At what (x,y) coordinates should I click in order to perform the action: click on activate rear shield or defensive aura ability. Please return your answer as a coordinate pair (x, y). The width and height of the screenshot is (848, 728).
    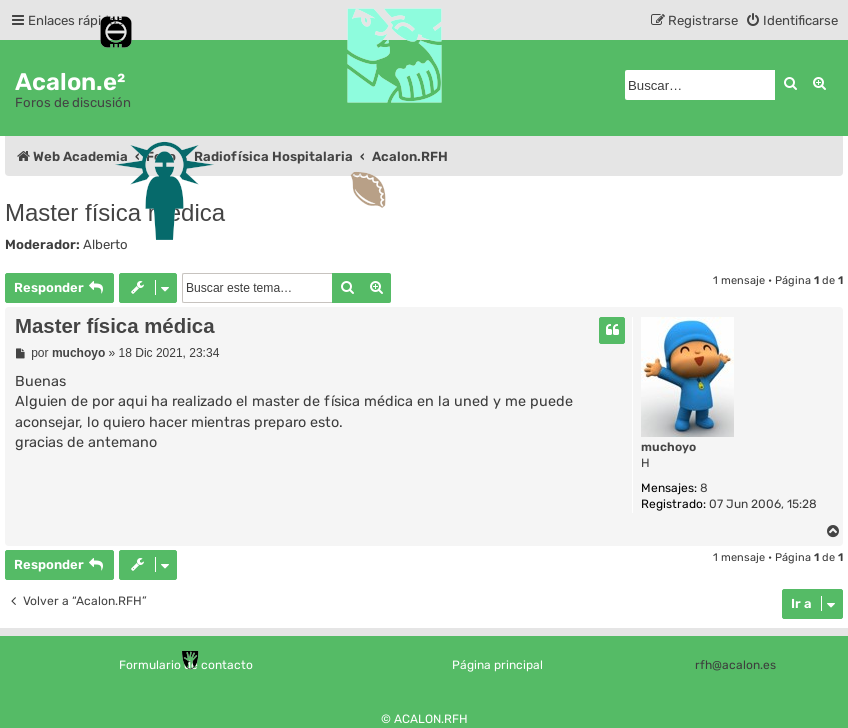
    Looking at the image, I should click on (164, 190).